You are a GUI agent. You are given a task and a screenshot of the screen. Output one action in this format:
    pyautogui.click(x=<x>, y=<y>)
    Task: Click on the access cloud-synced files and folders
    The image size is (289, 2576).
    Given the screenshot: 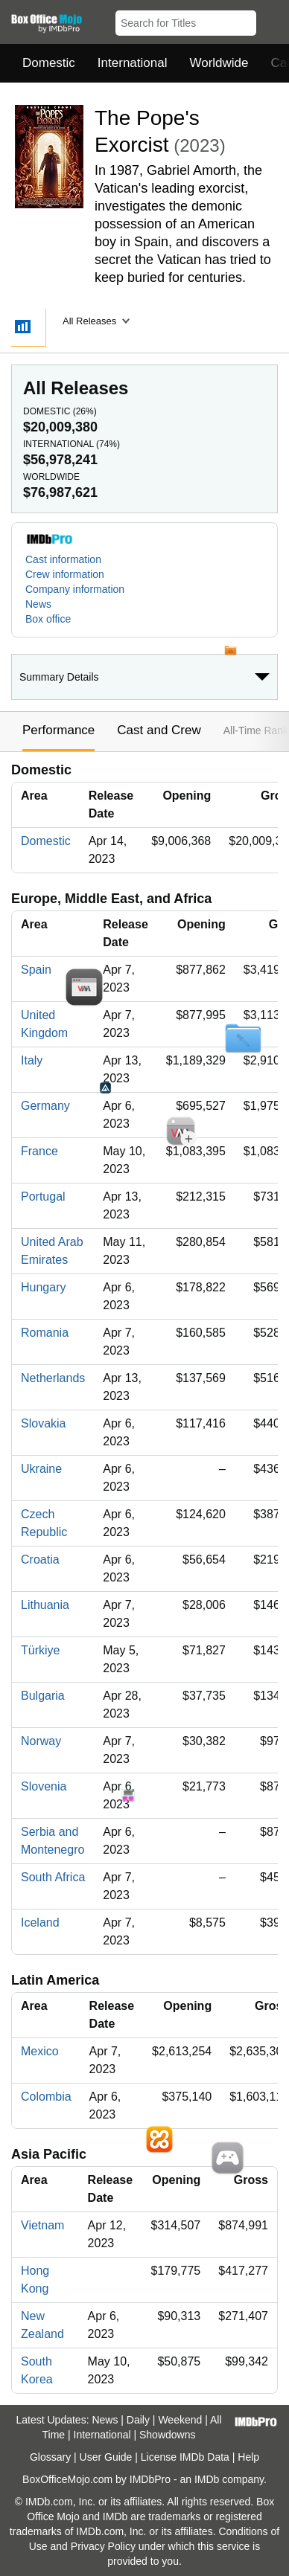 What is the action you would take?
    pyautogui.click(x=230, y=650)
    